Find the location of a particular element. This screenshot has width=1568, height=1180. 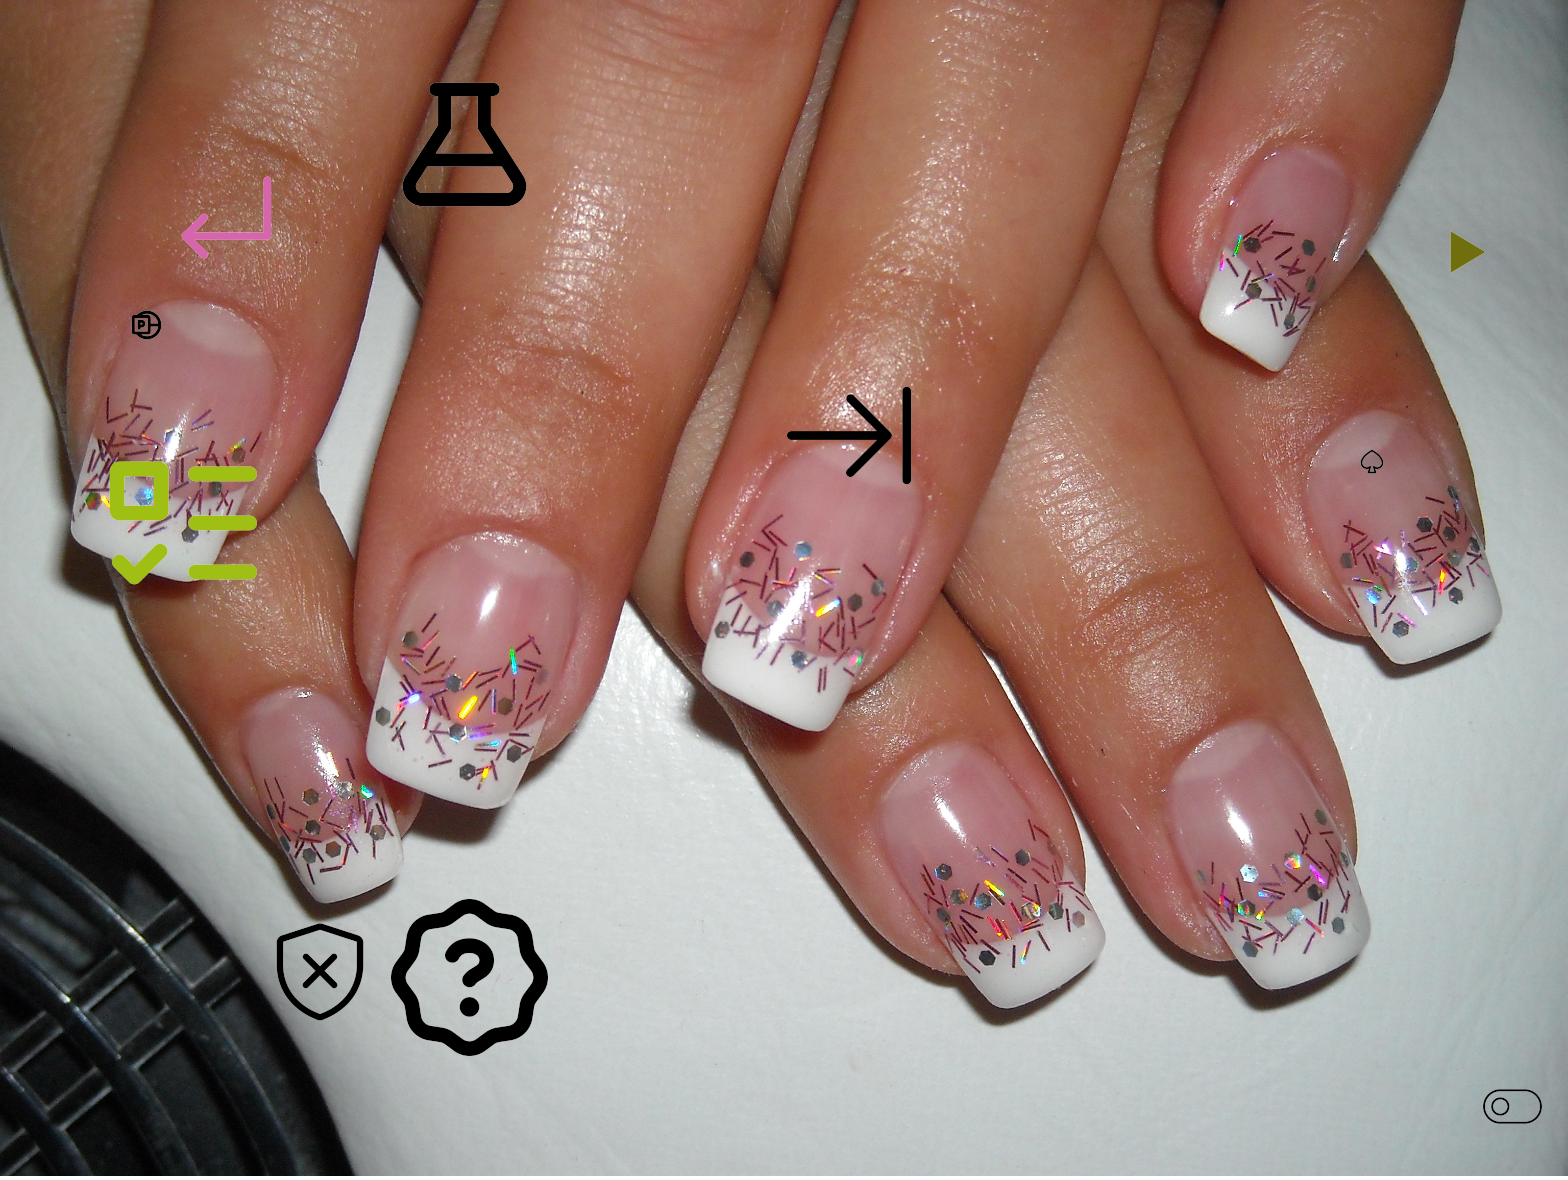

open Microsoft PowerPoint is located at coordinates (146, 325).